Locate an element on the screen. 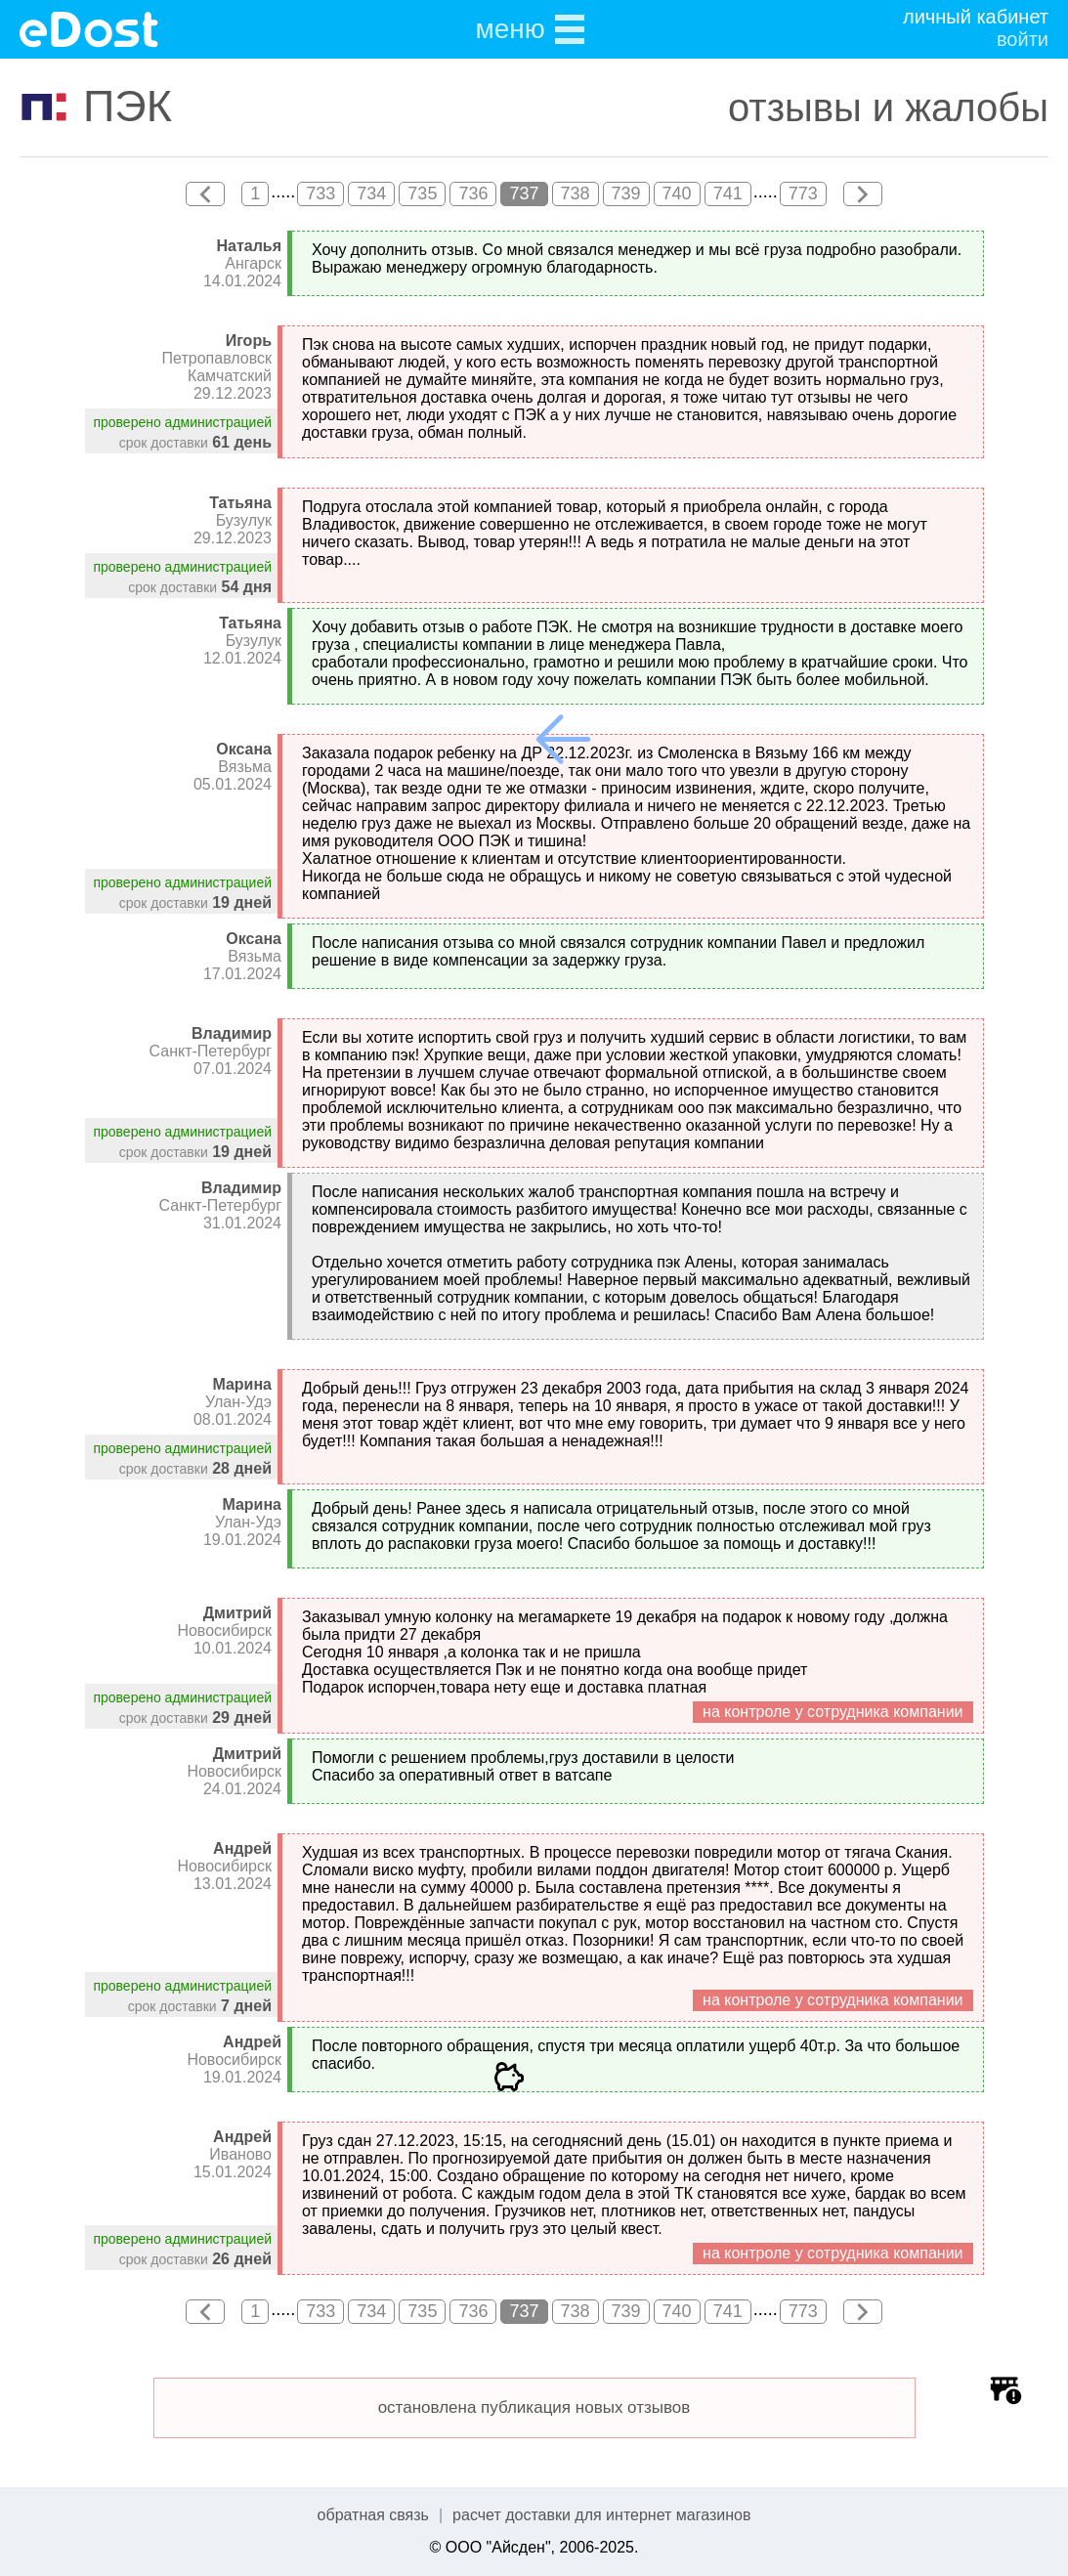 Image resolution: width=1068 pixels, height=2576 pixels. bridge alert or infrastructure warning is located at coordinates (1005, 2388).